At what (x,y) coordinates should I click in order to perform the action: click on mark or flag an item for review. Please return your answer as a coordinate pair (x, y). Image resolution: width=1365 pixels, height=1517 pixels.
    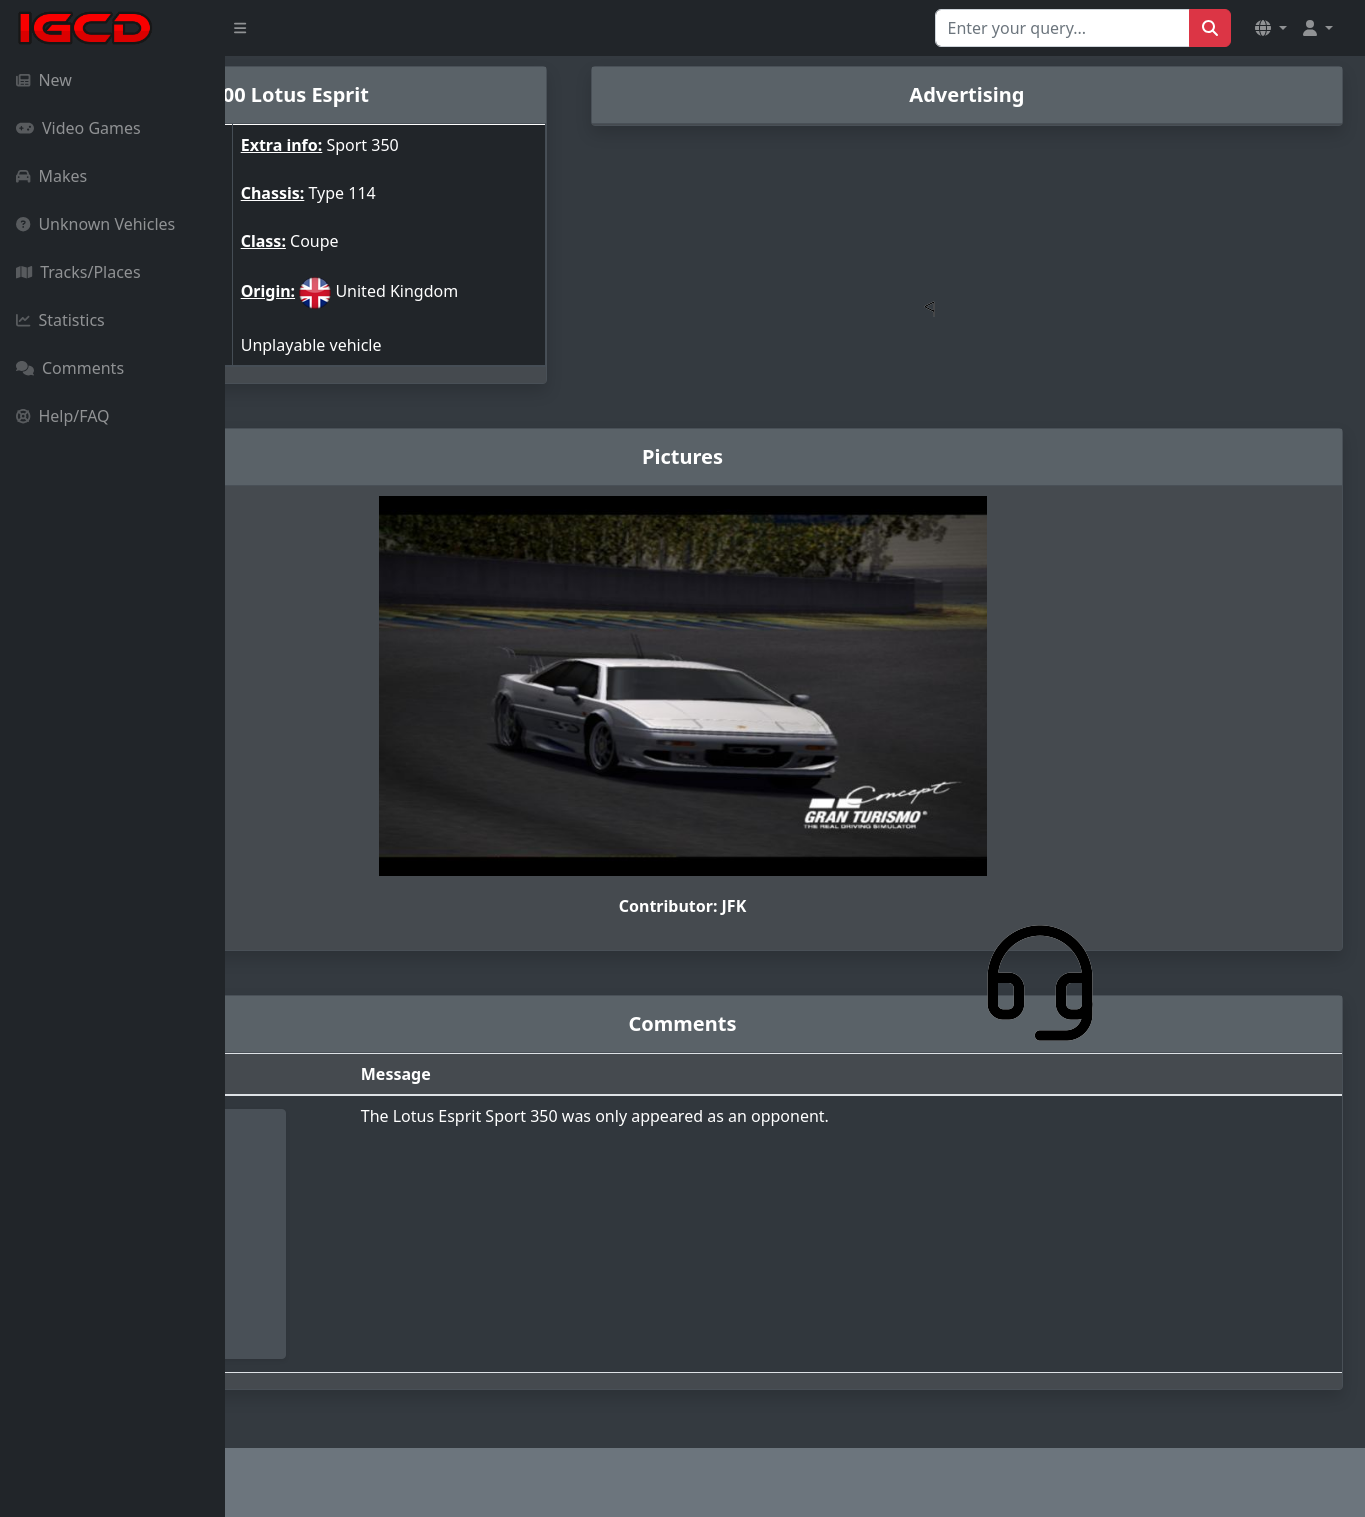
    Looking at the image, I should click on (930, 309).